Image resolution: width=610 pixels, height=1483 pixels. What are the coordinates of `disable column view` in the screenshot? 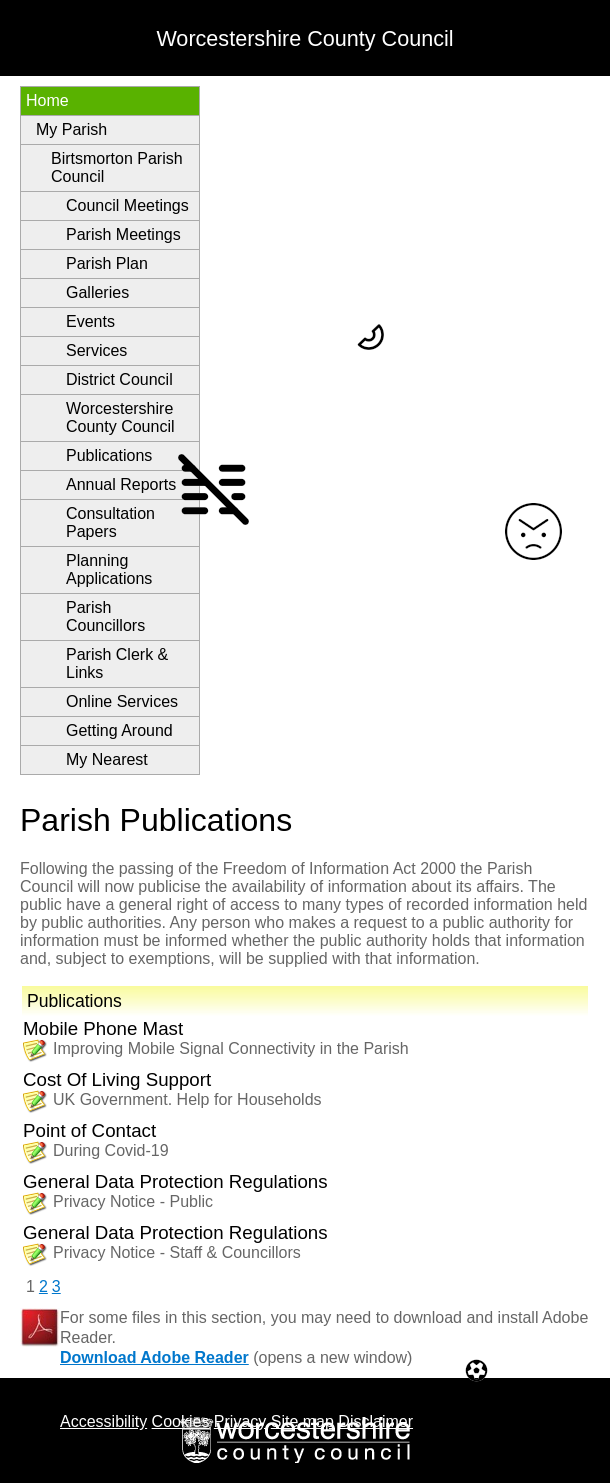 It's located at (213, 489).